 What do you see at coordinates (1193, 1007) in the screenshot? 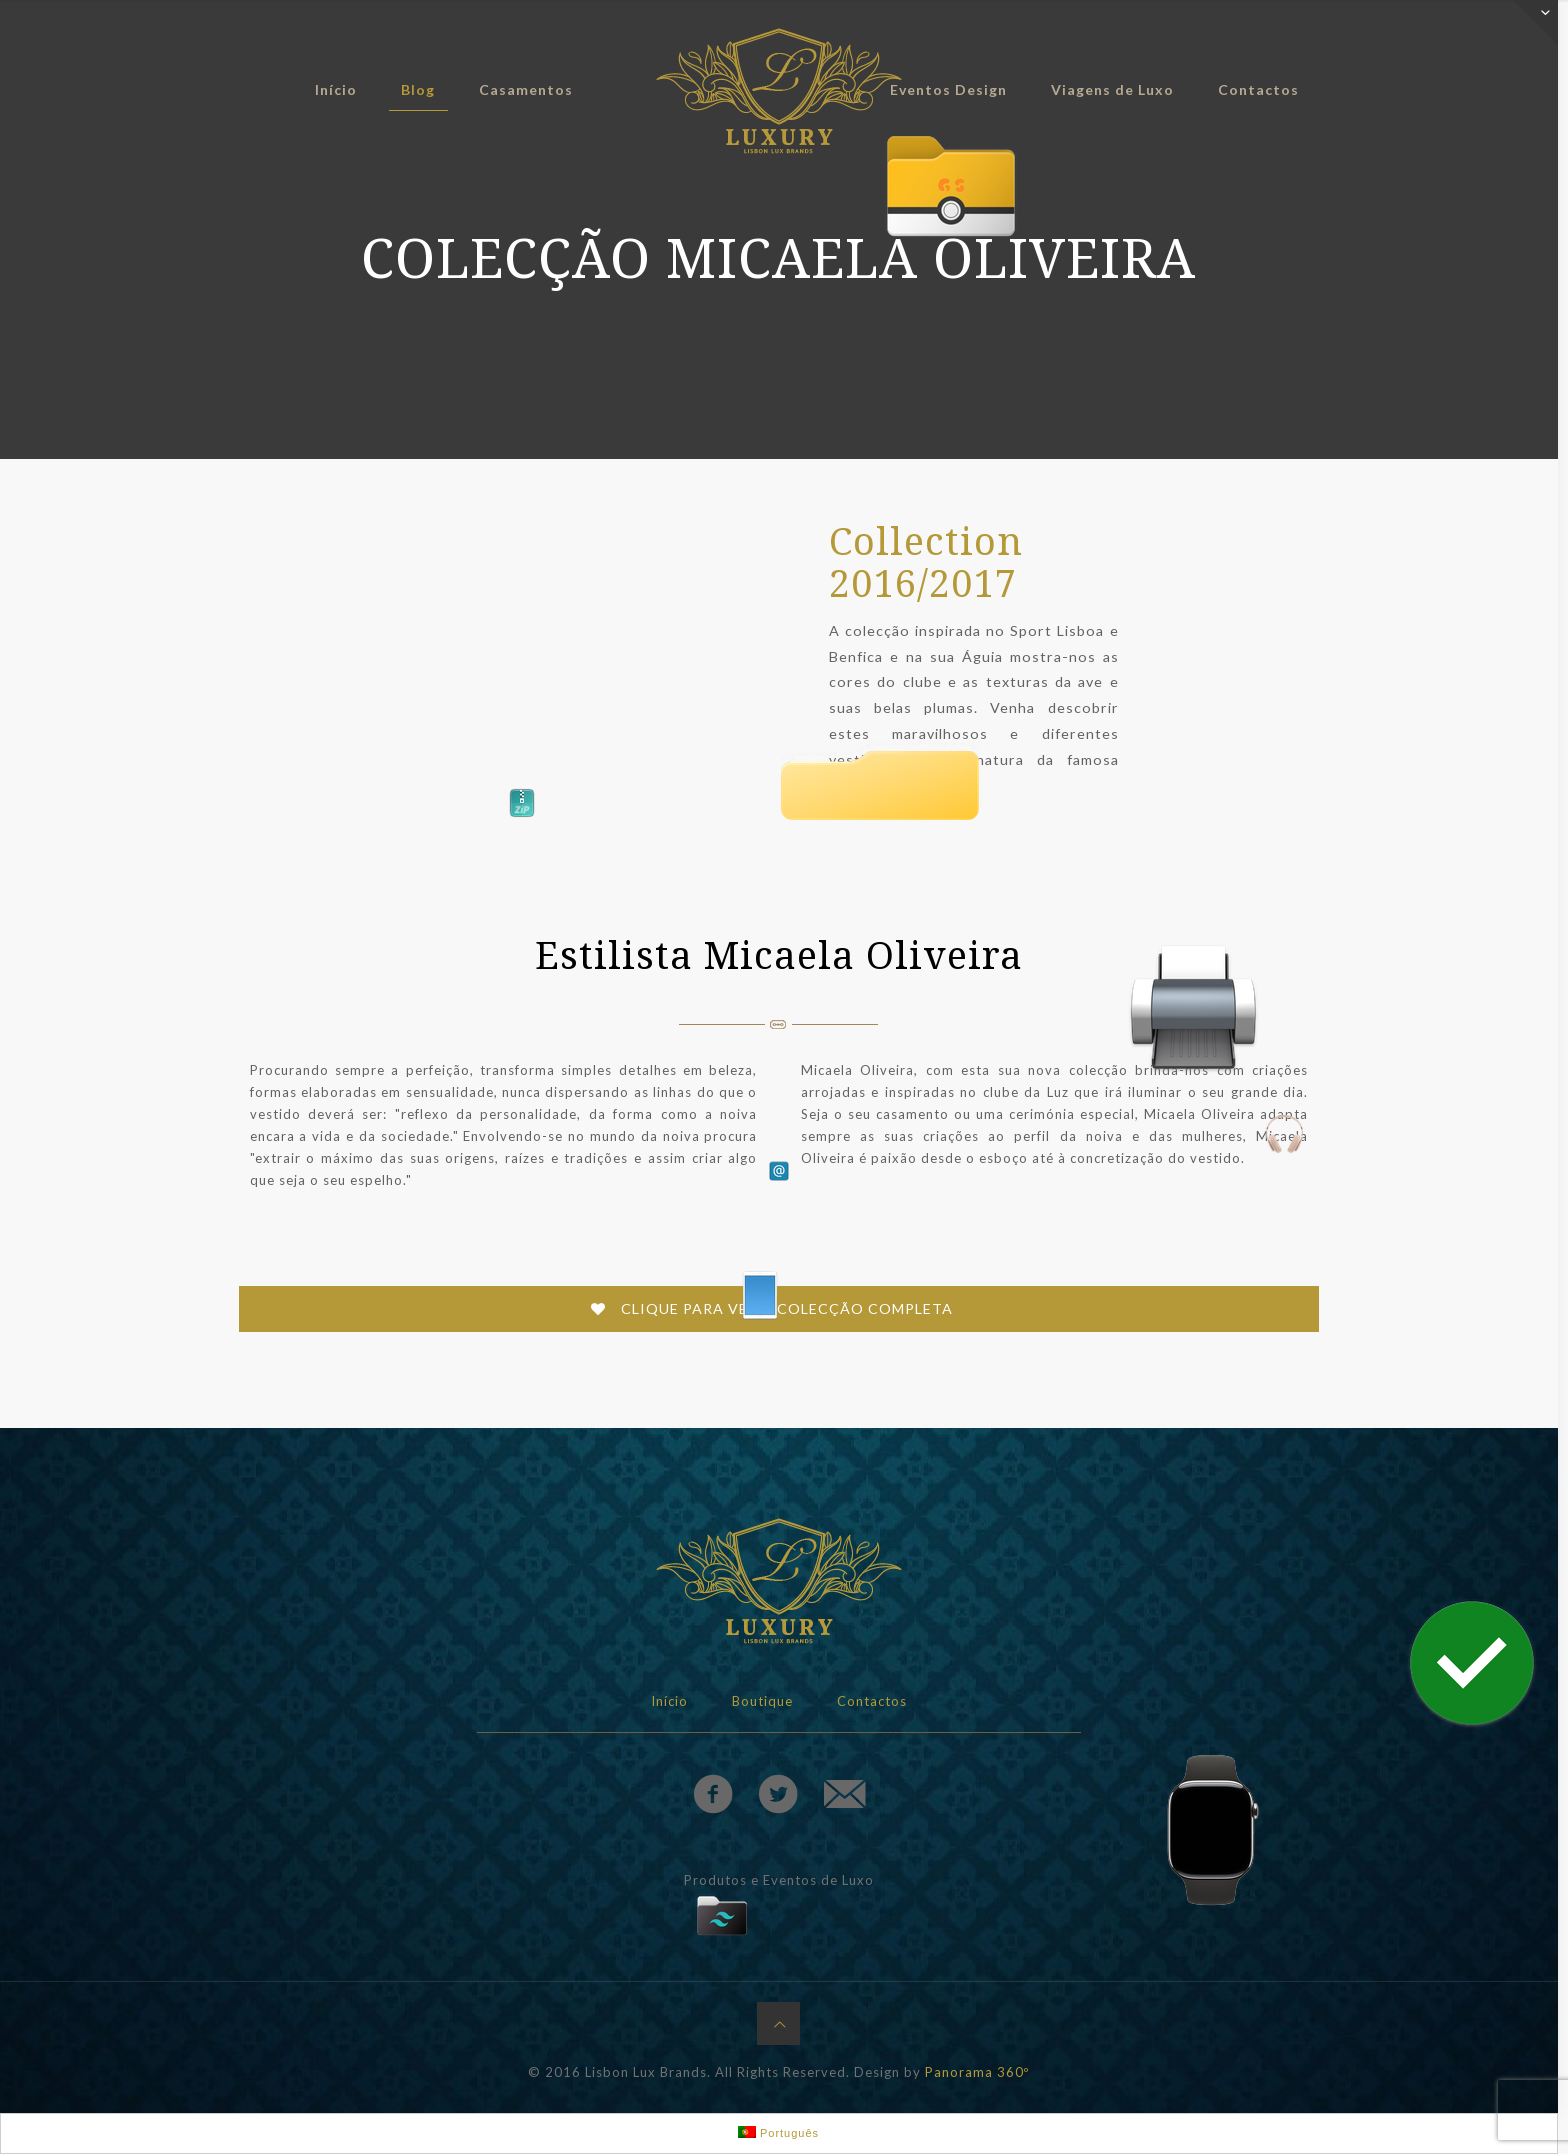
I see `access print and scan preferences` at bounding box center [1193, 1007].